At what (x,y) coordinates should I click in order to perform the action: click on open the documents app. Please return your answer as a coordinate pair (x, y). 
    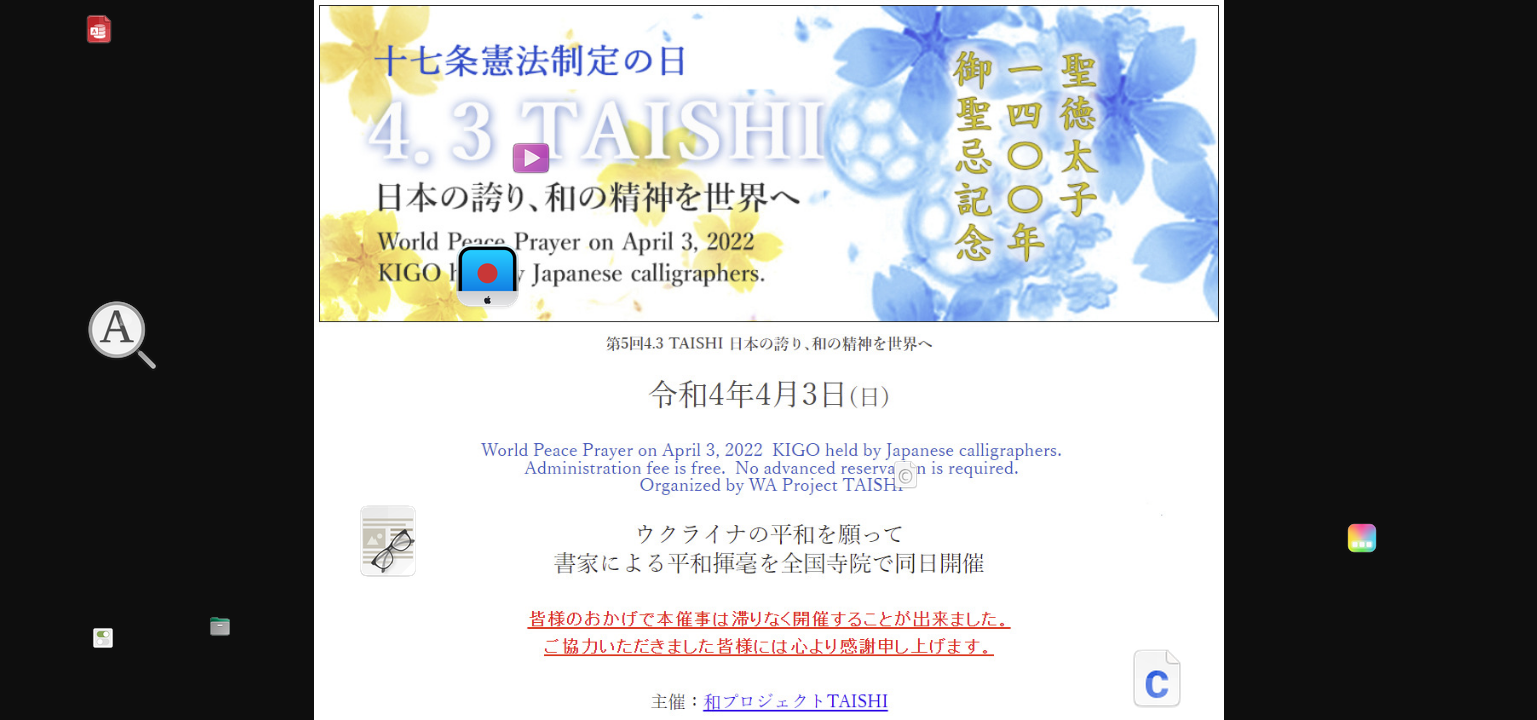
    Looking at the image, I should click on (388, 541).